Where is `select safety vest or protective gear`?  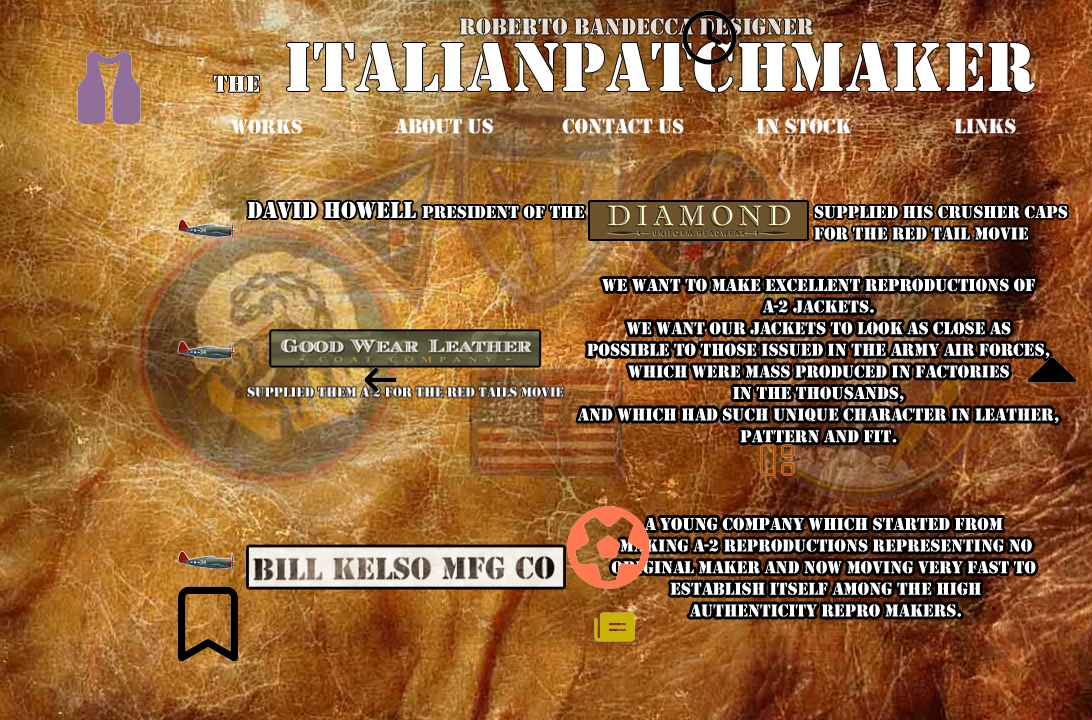
select safety vest or protective gear is located at coordinates (109, 88).